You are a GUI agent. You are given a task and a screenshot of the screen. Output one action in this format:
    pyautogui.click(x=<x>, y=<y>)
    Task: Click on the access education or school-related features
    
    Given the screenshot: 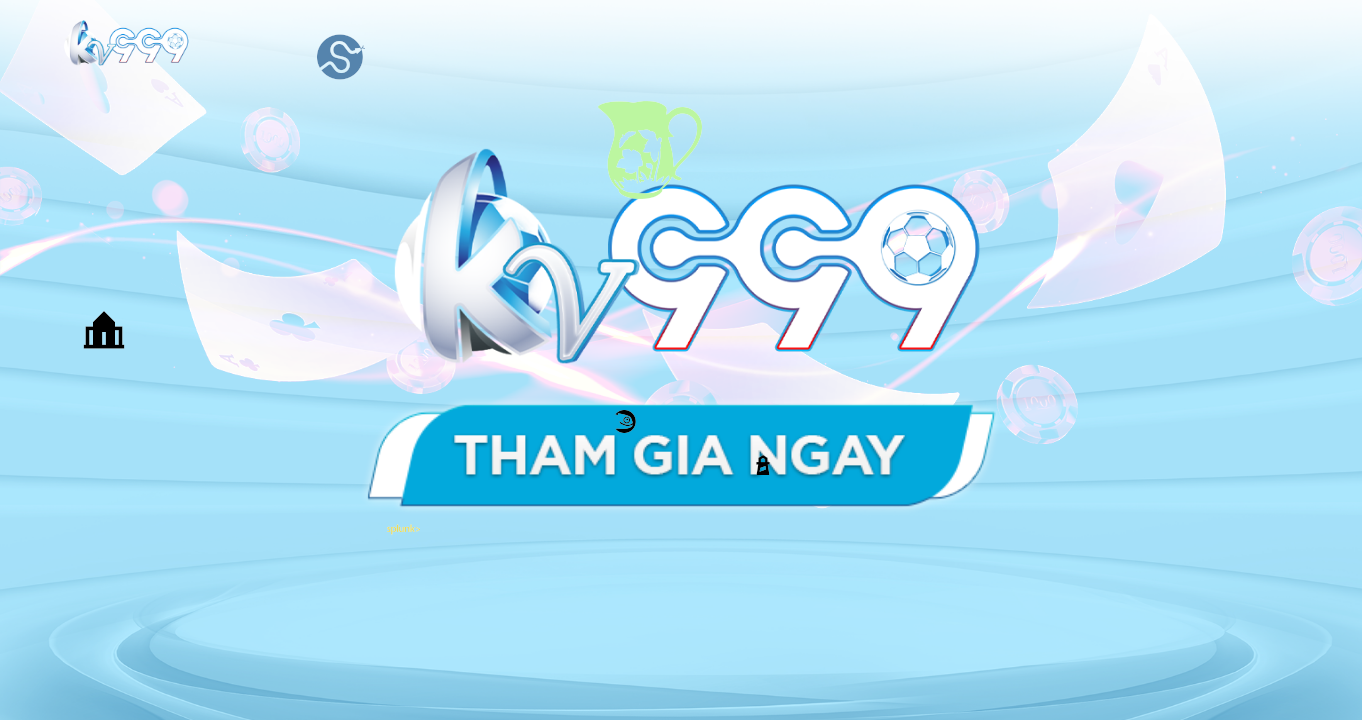 What is the action you would take?
    pyautogui.click(x=104, y=332)
    